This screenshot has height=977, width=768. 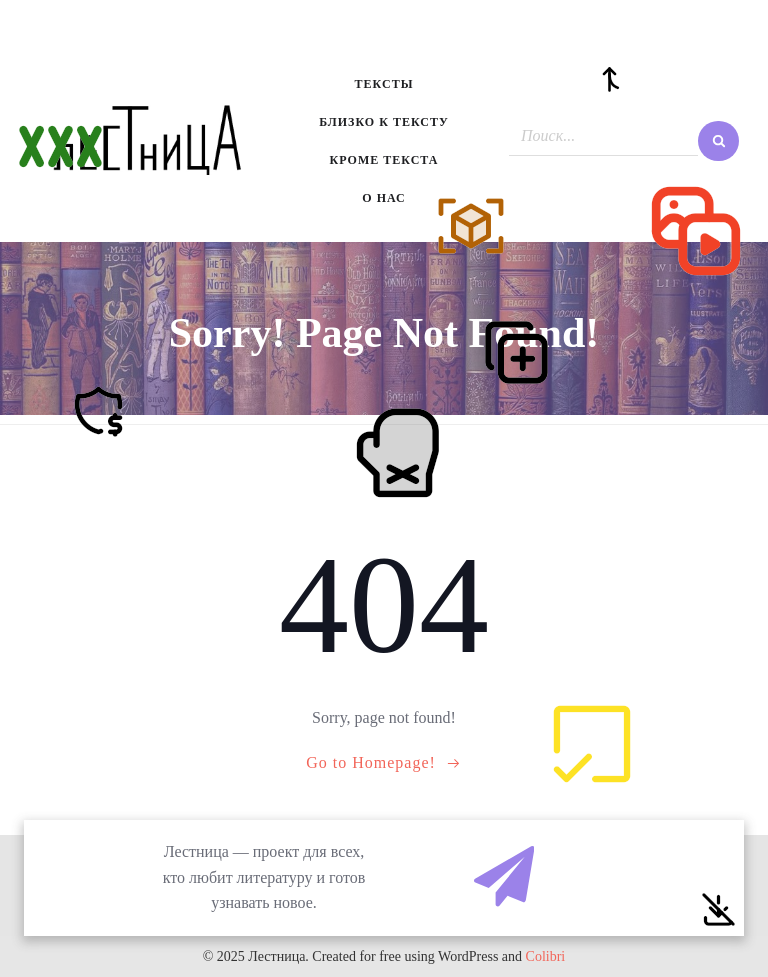 What do you see at coordinates (696, 231) in the screenshot?
I see `toggle between photo and video mode` at bounding box center [696, 231].